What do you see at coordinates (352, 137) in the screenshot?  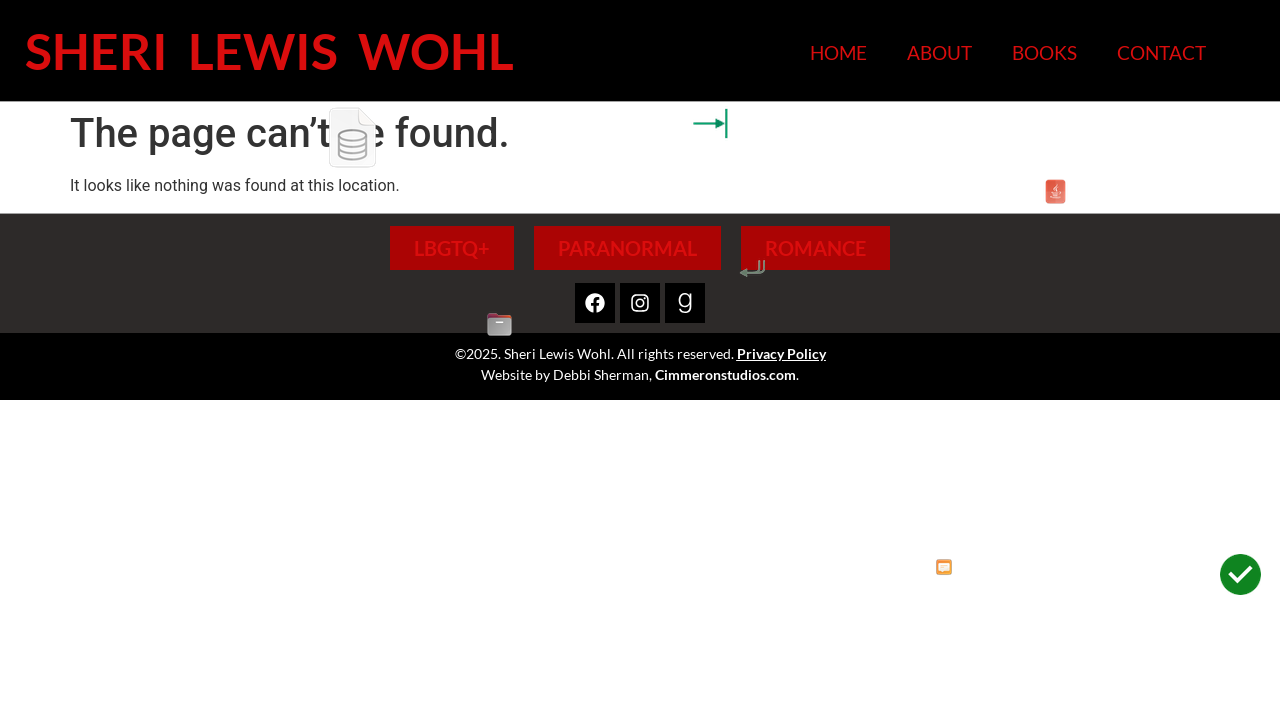 I see `sql database file` at bounding box center [352, 137].